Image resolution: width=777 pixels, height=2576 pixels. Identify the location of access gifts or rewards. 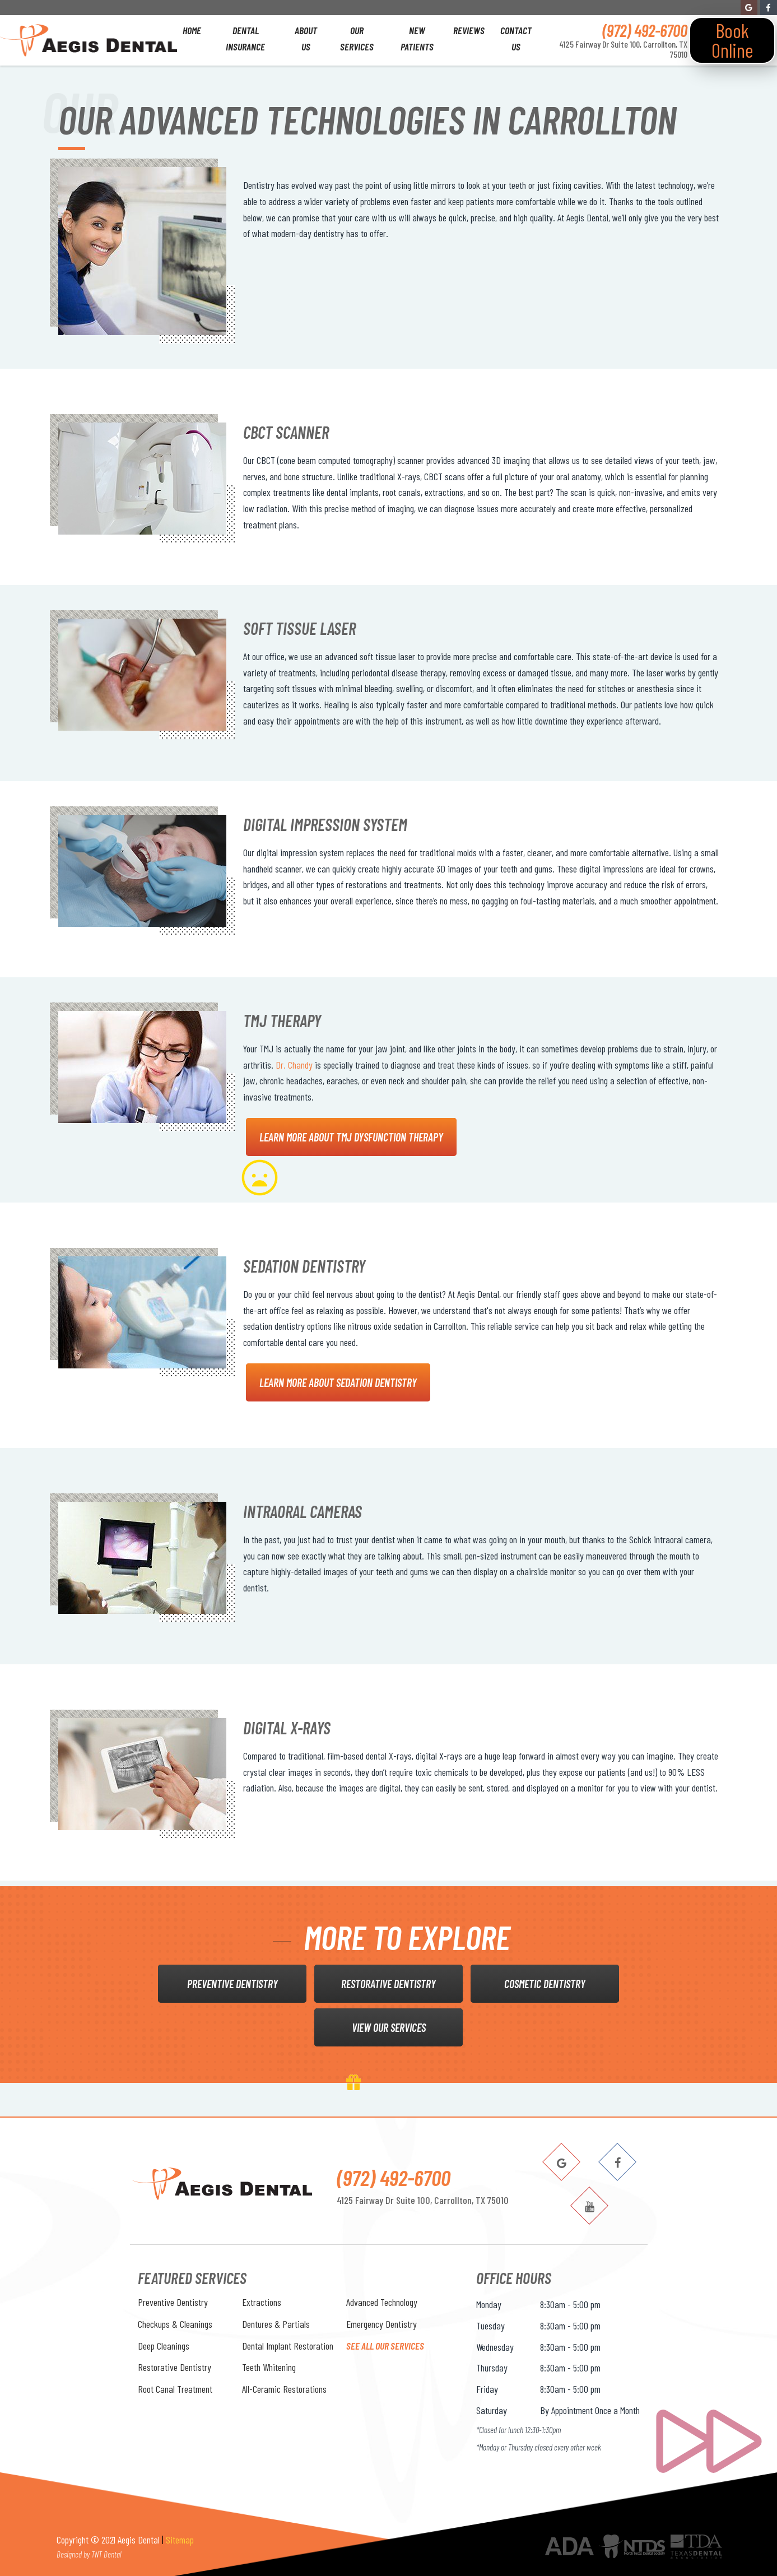
(353, 2082).